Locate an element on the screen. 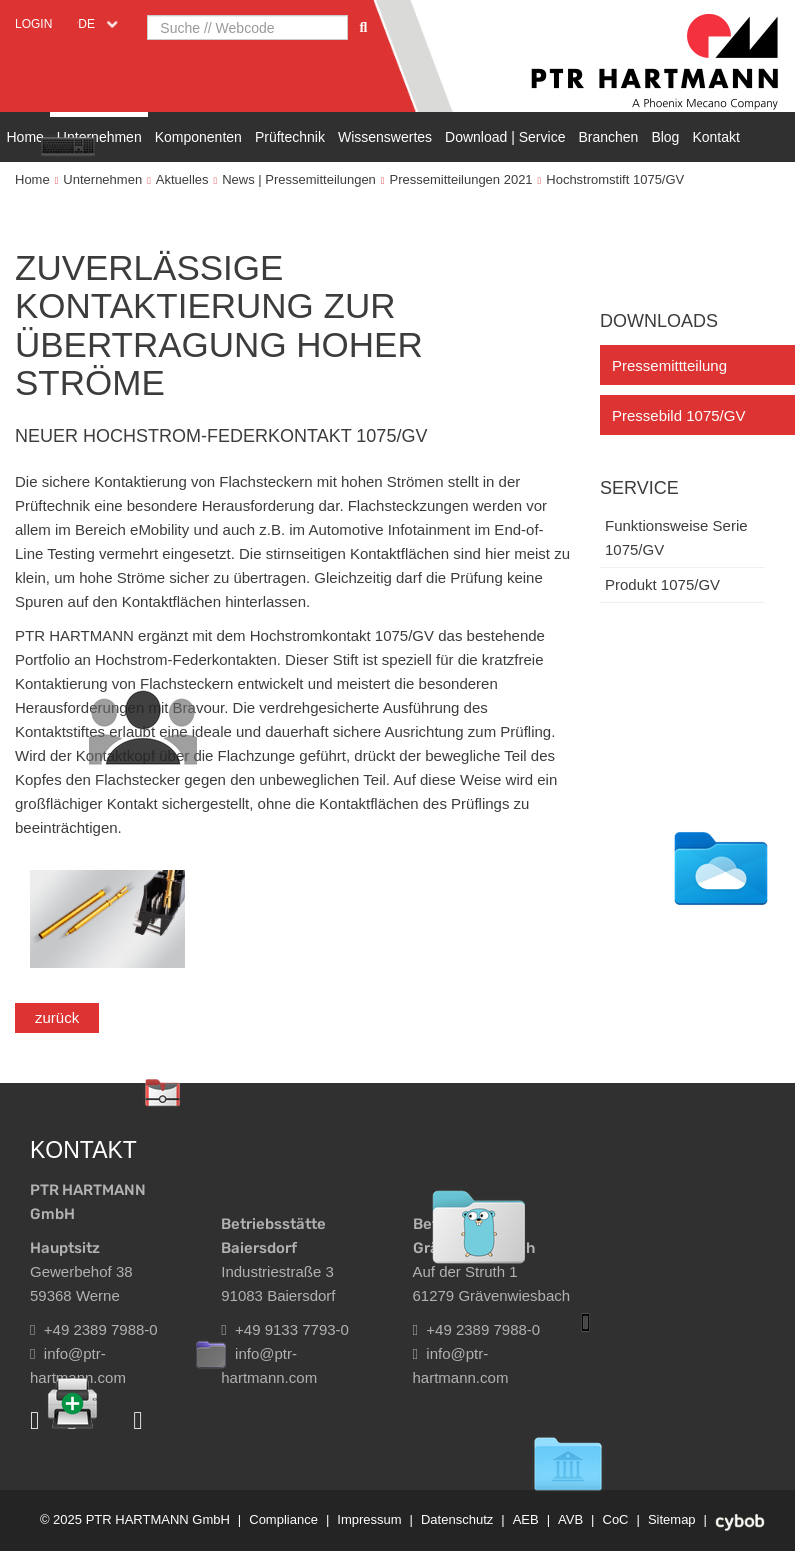 This screenshot has height=1551, width=795. indicates extended keyboard connected via bluetooth is located at coordinates (68, 146).